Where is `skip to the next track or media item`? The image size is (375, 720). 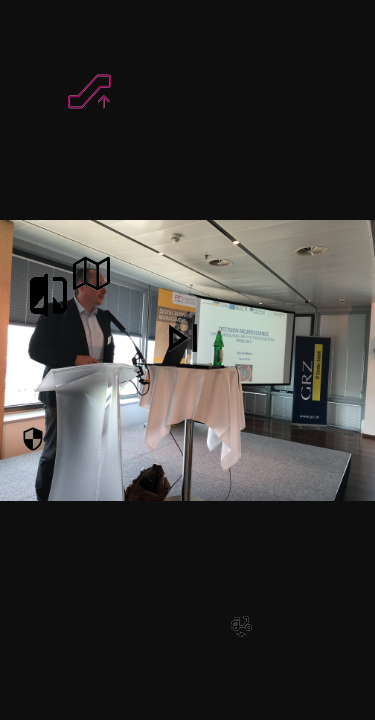 skip to the next track or media item is located at coordinates (183, 338).